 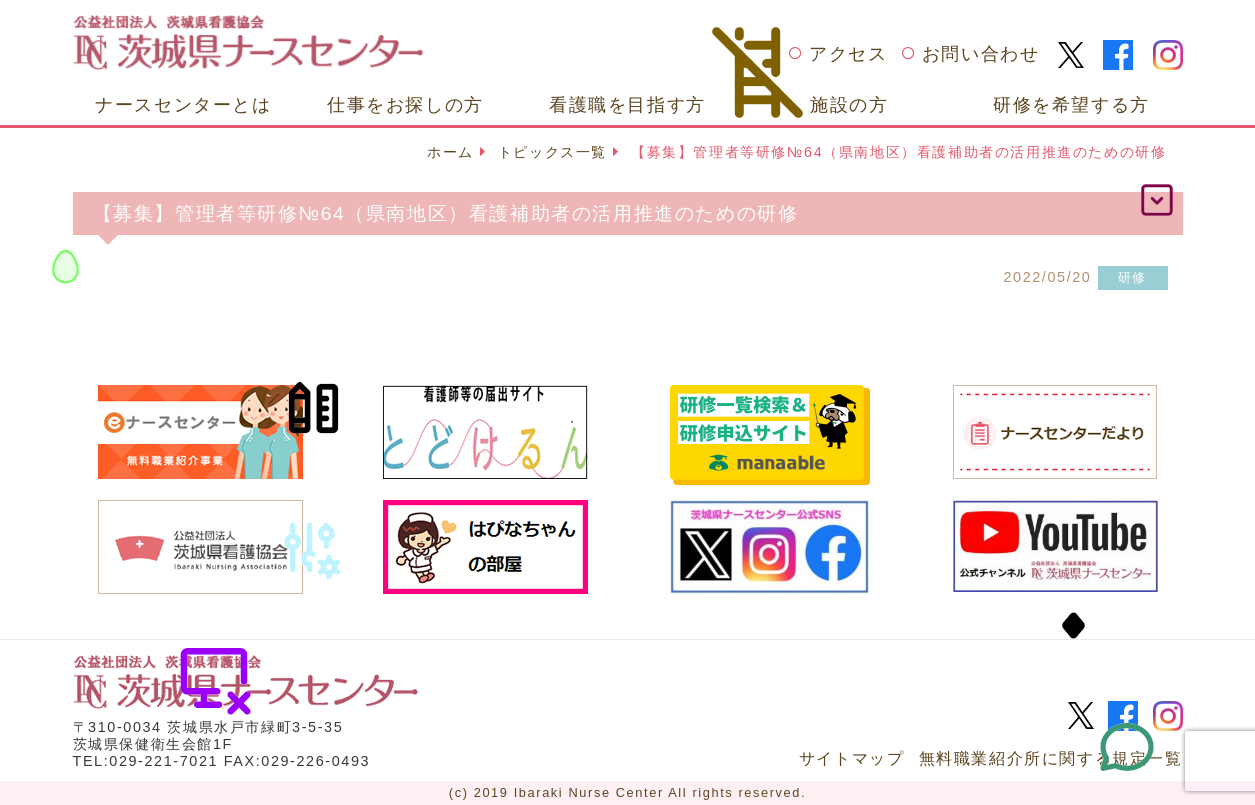 What do you see at coordinates (214, 678) in the screenshot?
I see `disconnect or remove desktop device` at bounding box center [214, 678].